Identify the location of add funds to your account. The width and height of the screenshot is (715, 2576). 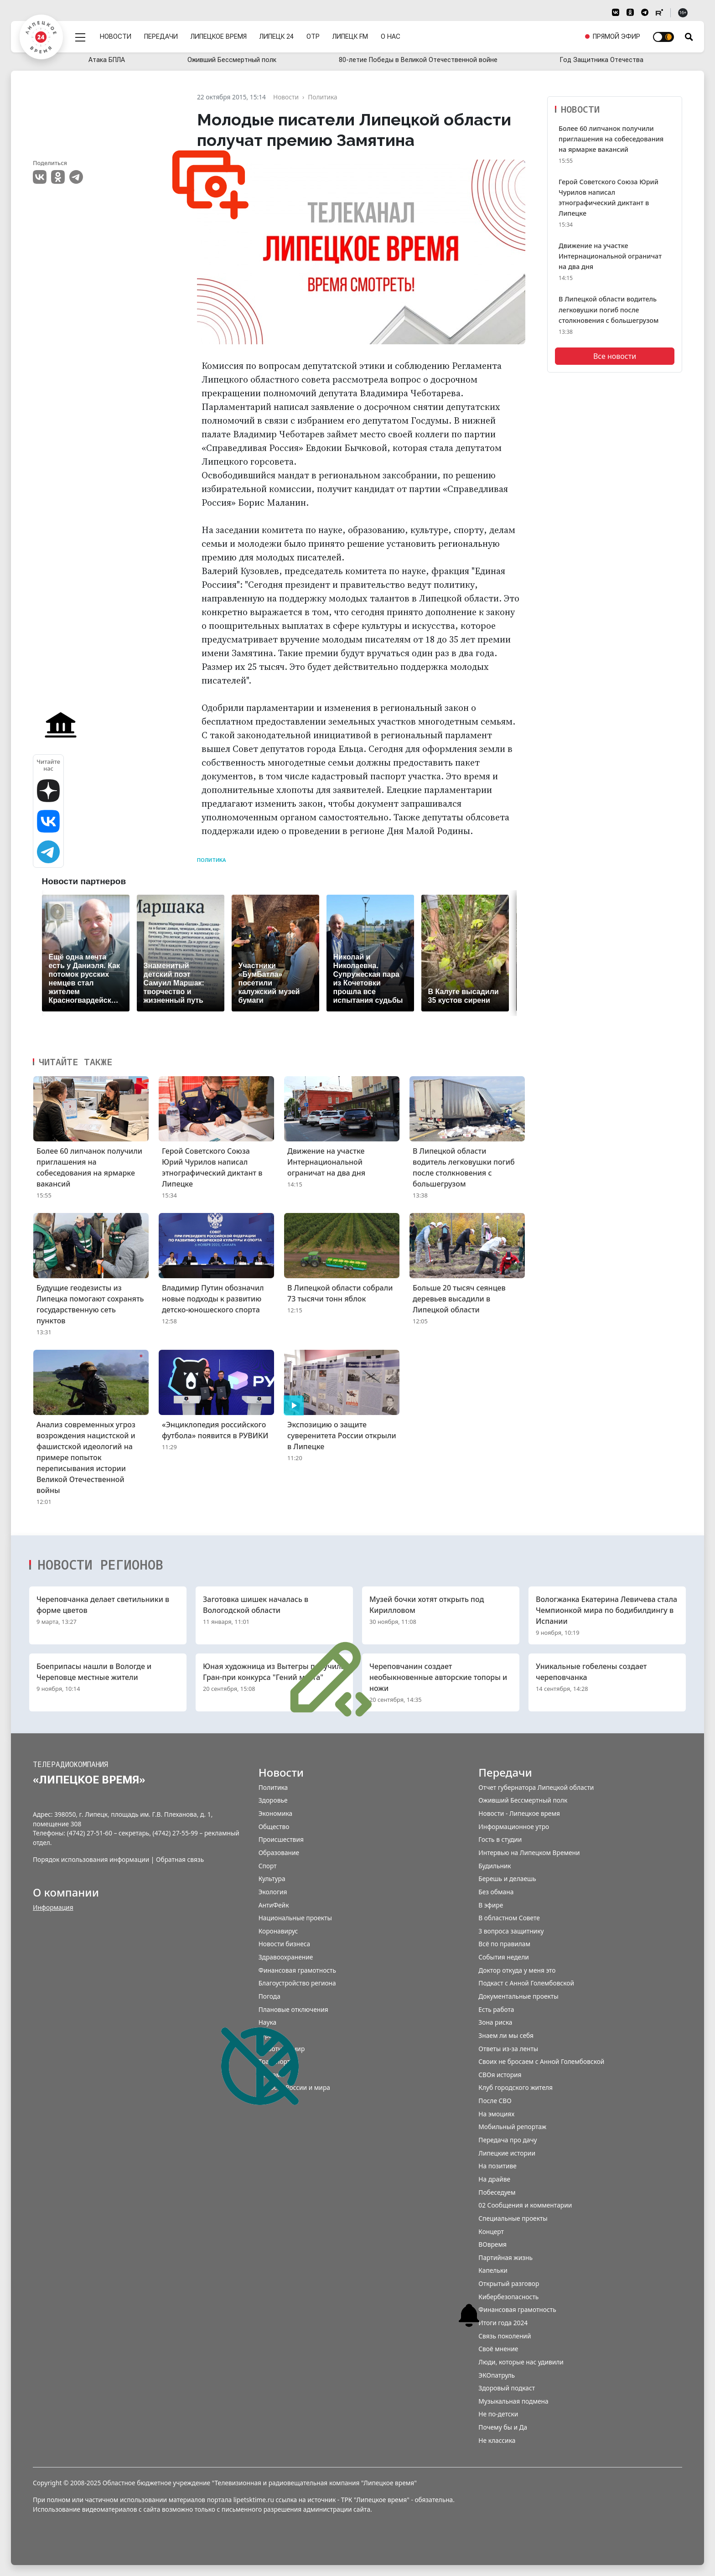
(208, 179).